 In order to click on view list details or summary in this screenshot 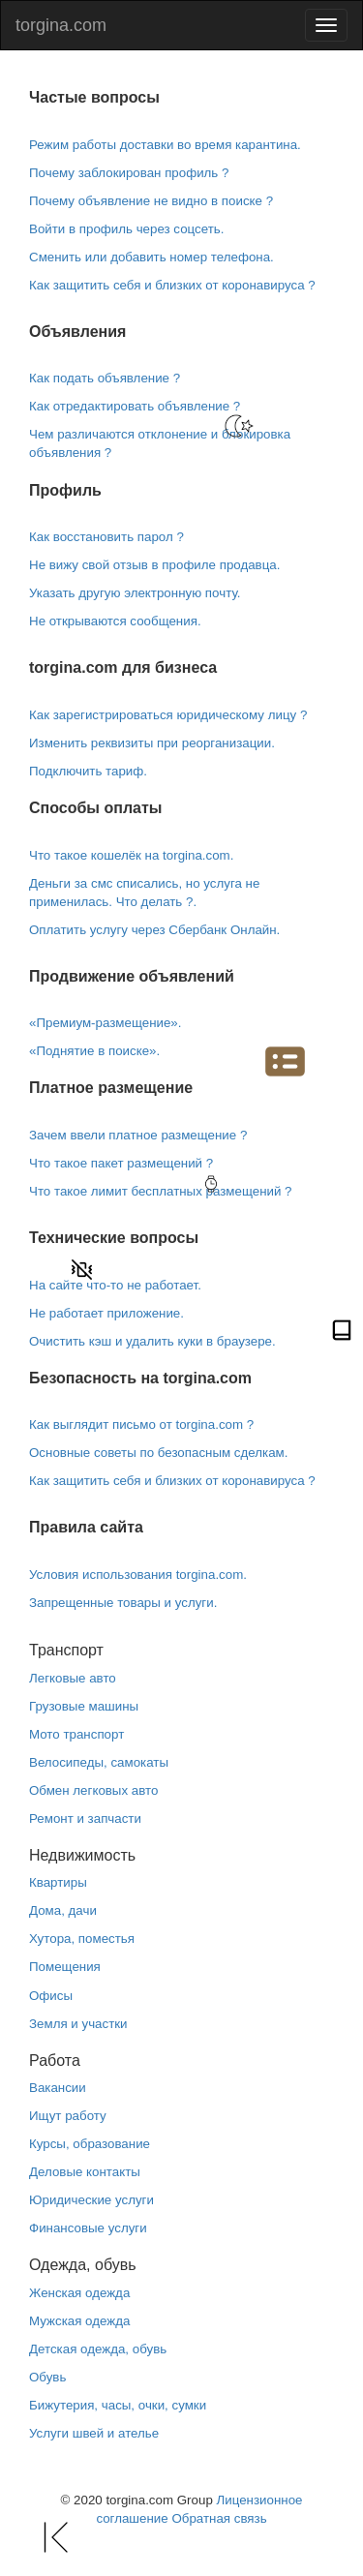, I will do `click(285, 1061)`.